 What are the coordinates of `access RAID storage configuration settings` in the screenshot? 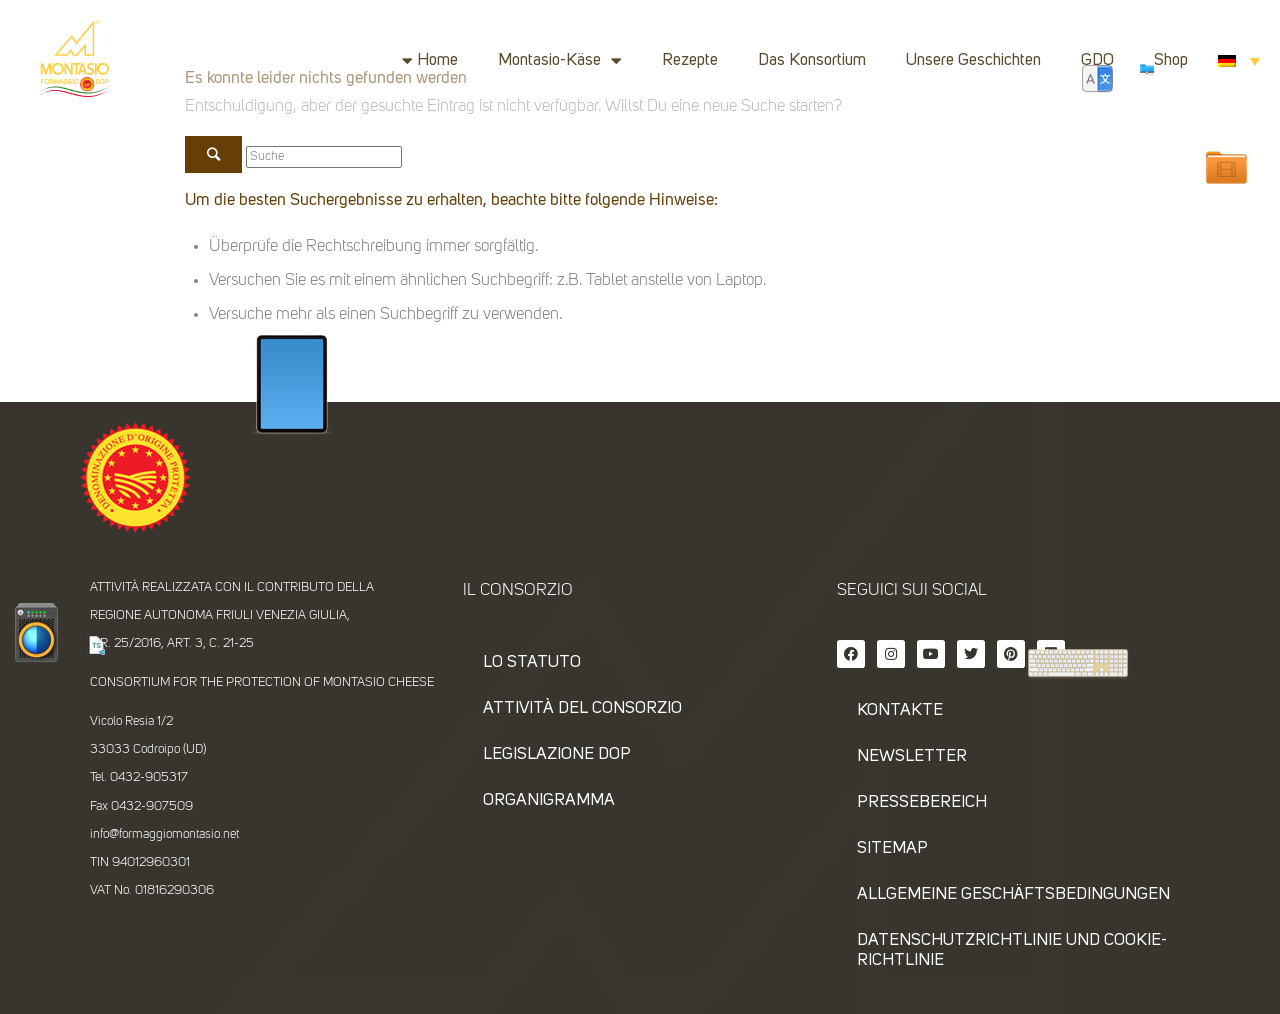 It's located at (36, 632).